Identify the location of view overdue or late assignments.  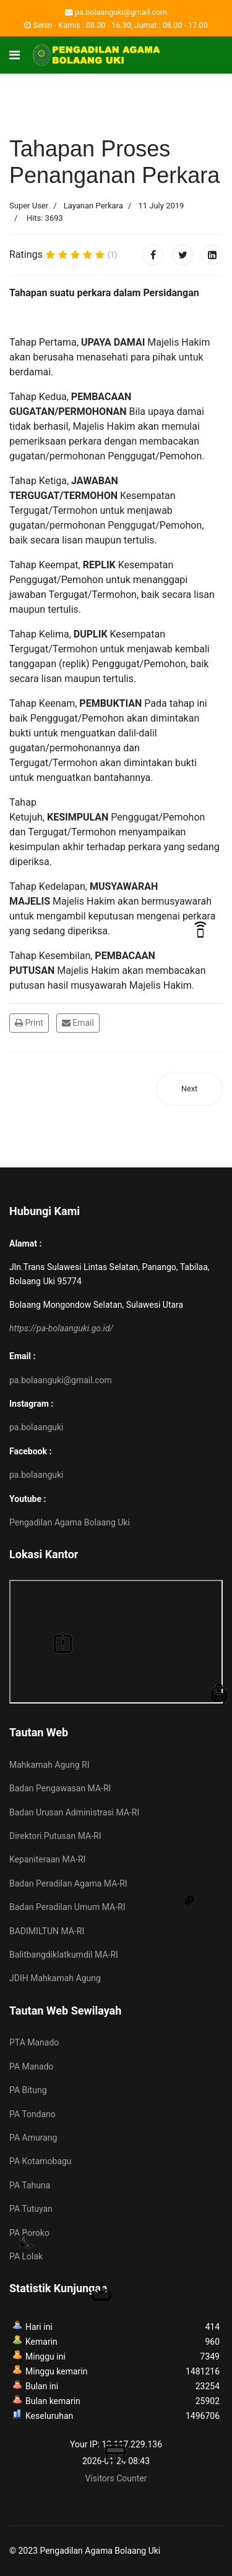
(62, 1644).